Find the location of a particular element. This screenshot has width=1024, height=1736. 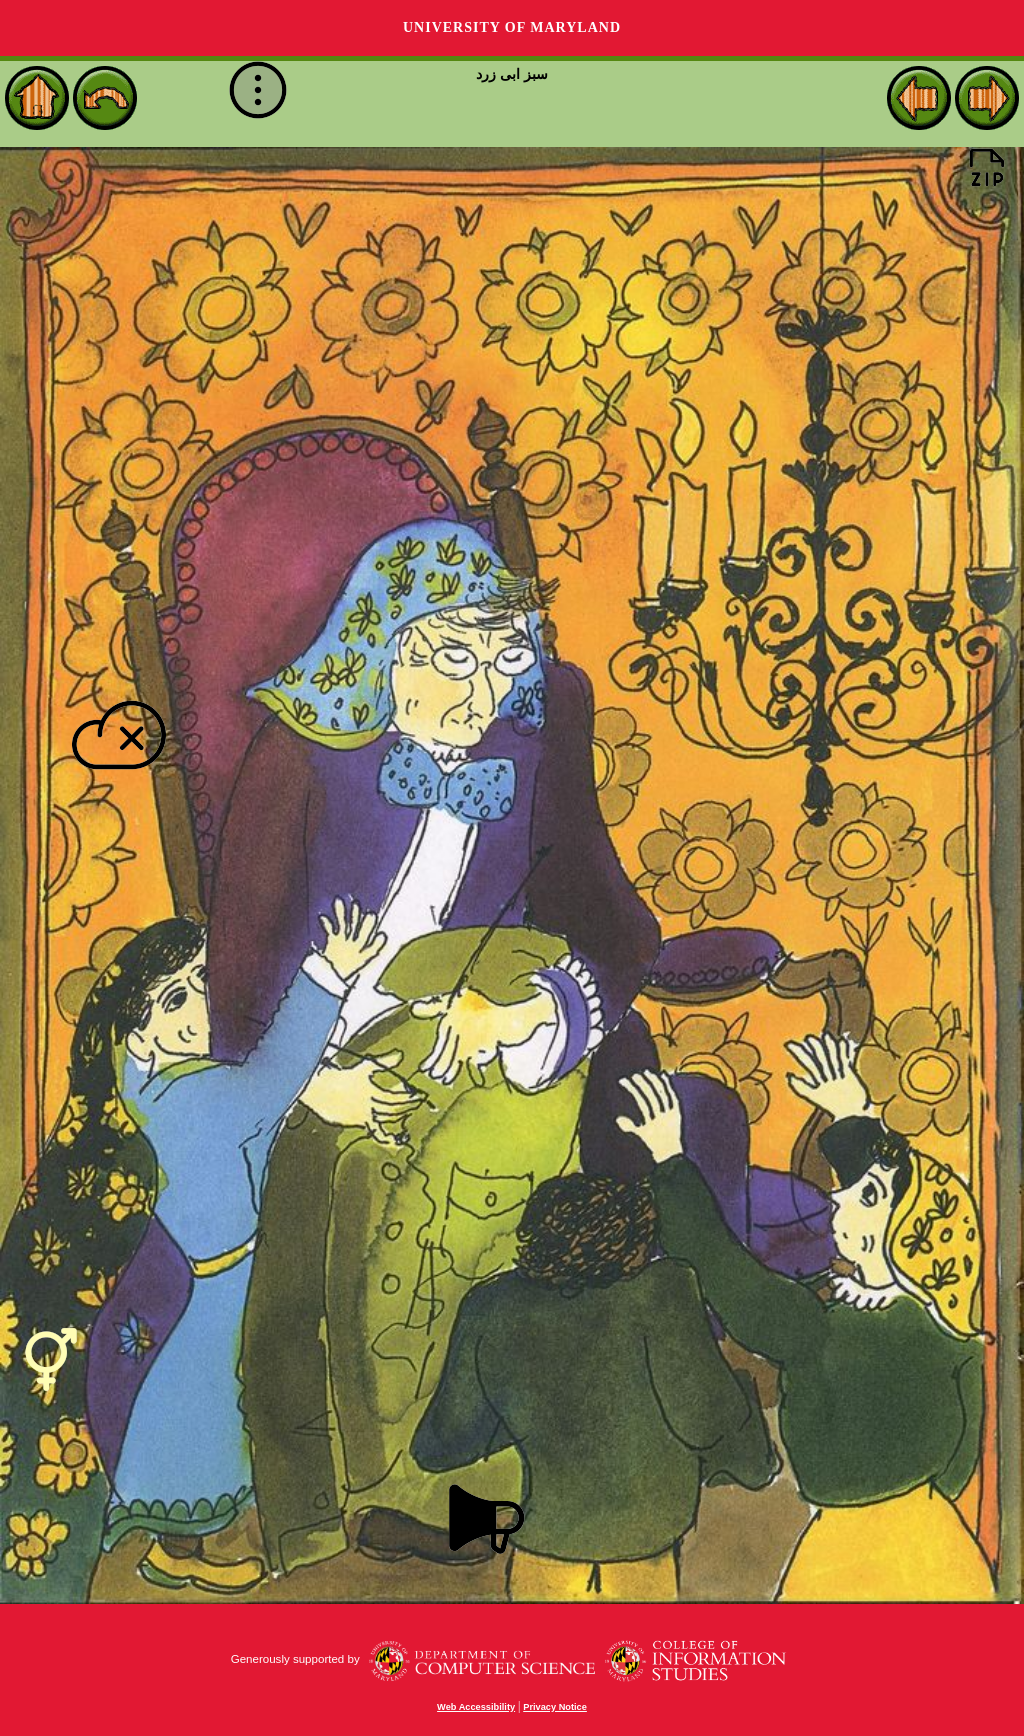

make an announcement or broadcast is located at coordinates (482, 1520).